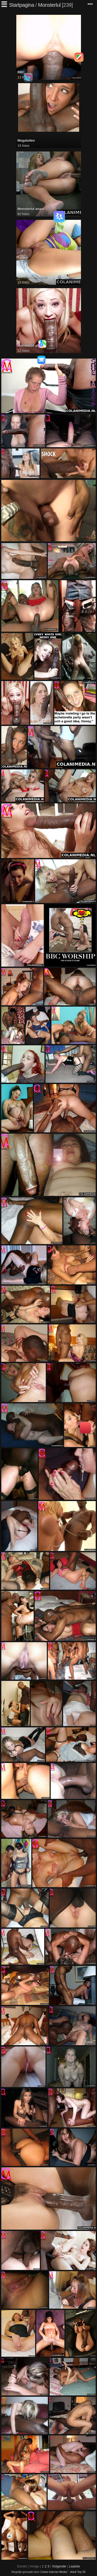  What do you see at coordinates (79, 57) in the screenshot?
I see `open firewall configuration settings` at bounding box center [79, 57].